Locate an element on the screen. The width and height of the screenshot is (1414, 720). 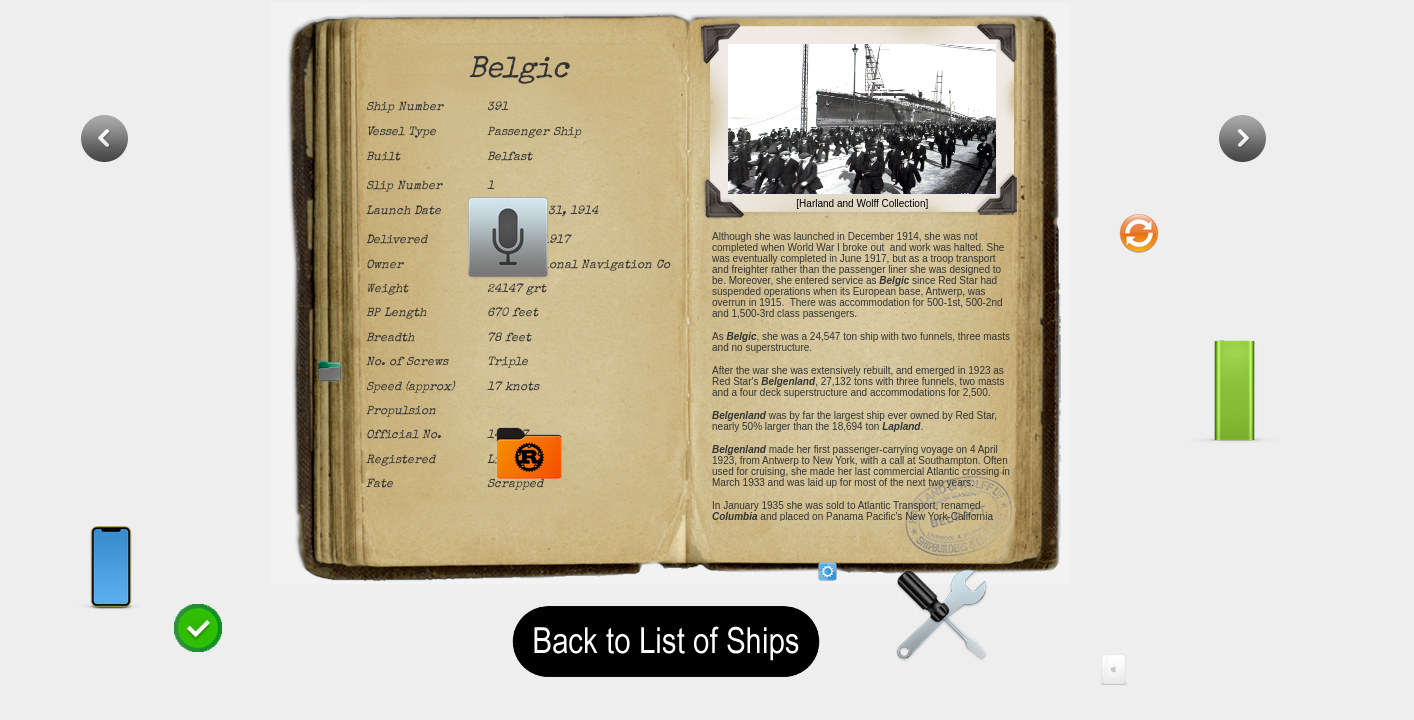
activate voice dictation is located at coordinates (508, 237).